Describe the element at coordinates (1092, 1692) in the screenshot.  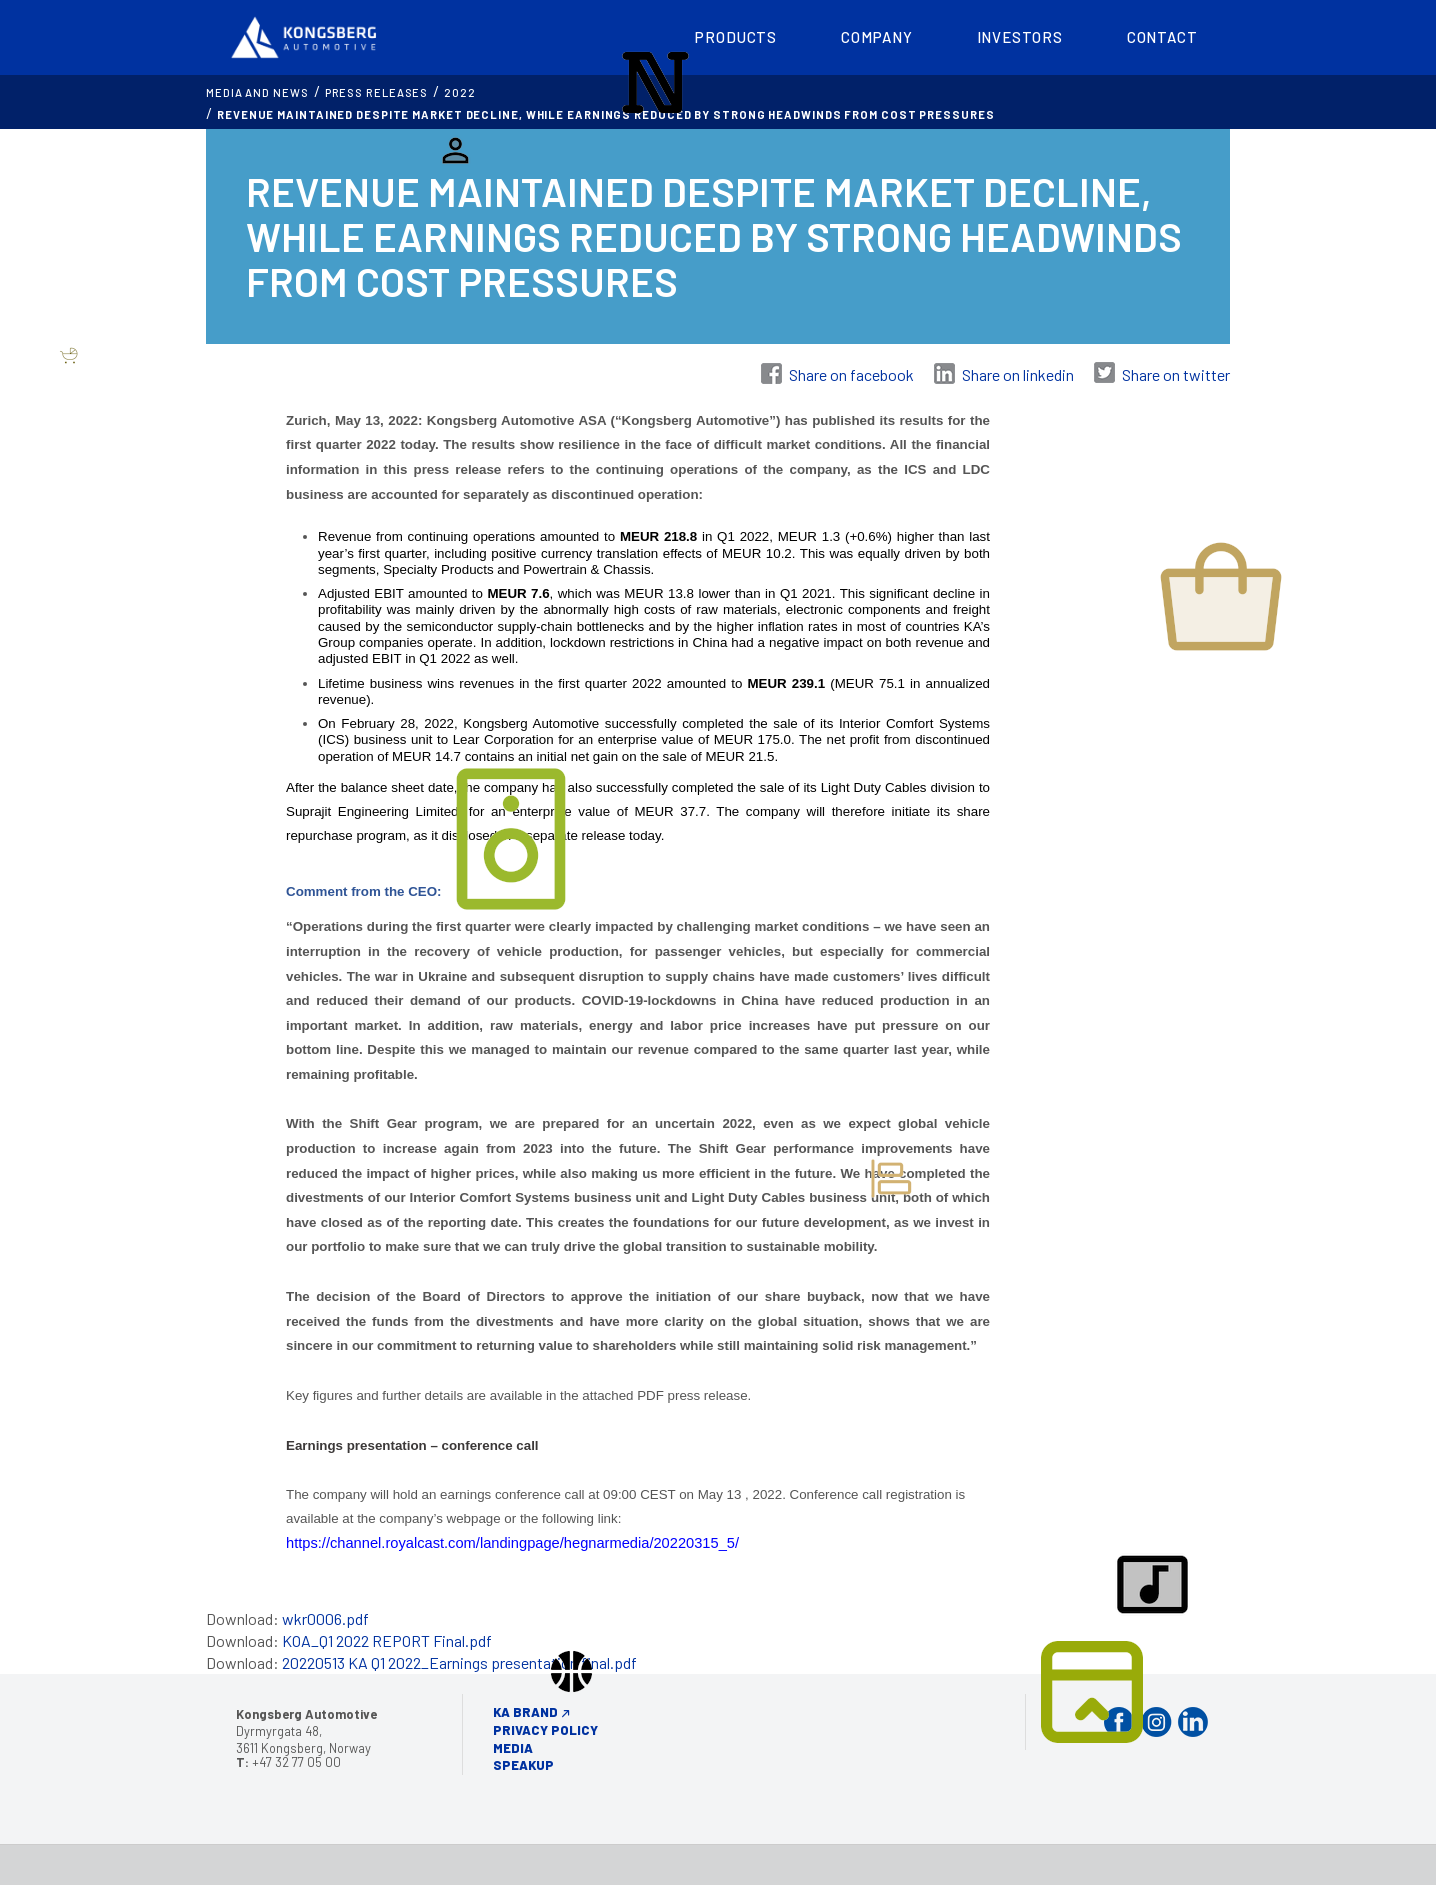
I see `collapse the navigation bar` at that location.